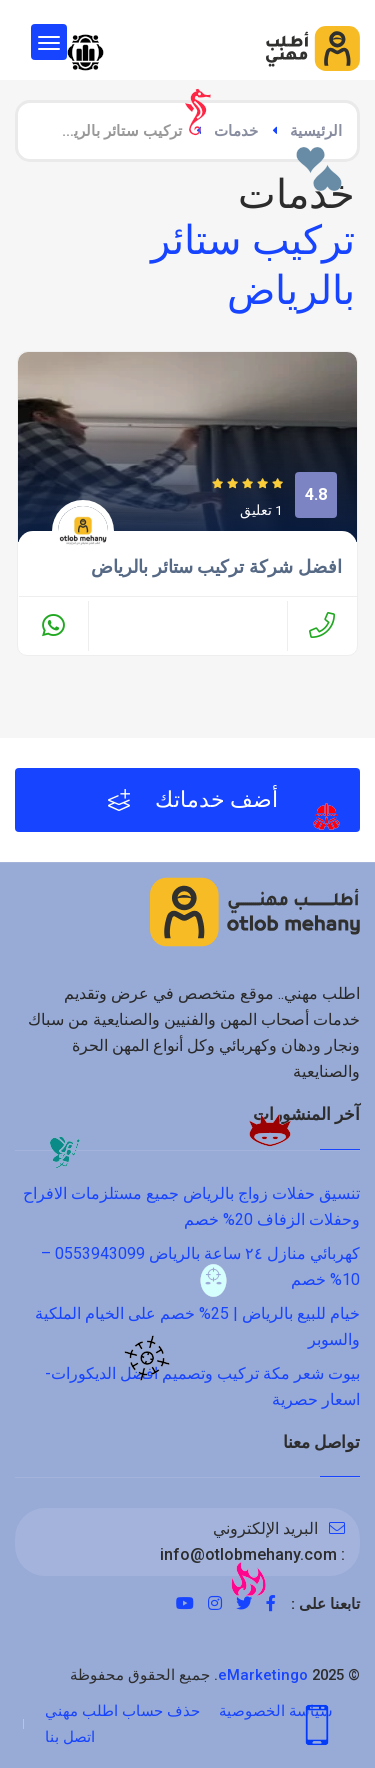 The image size is (375, 1768). I want to click on headshot or critical hit indicator in a game, so click(213, 1280).